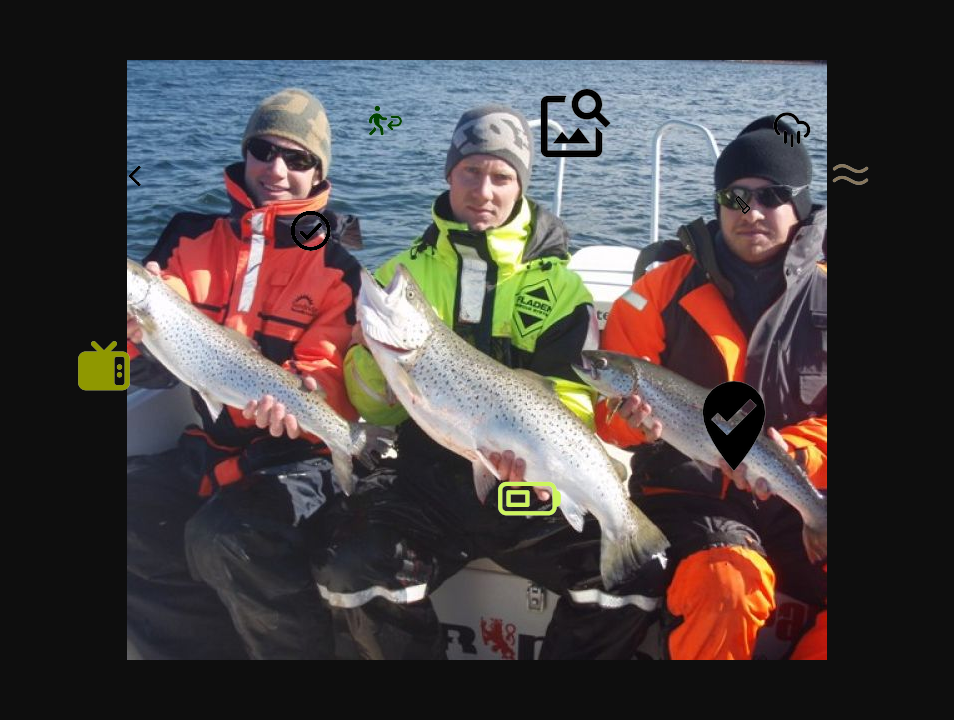 The width and height of the screenshot is (954, 720). I want to click on indicates approximate or estimated value, so click(850, 174).